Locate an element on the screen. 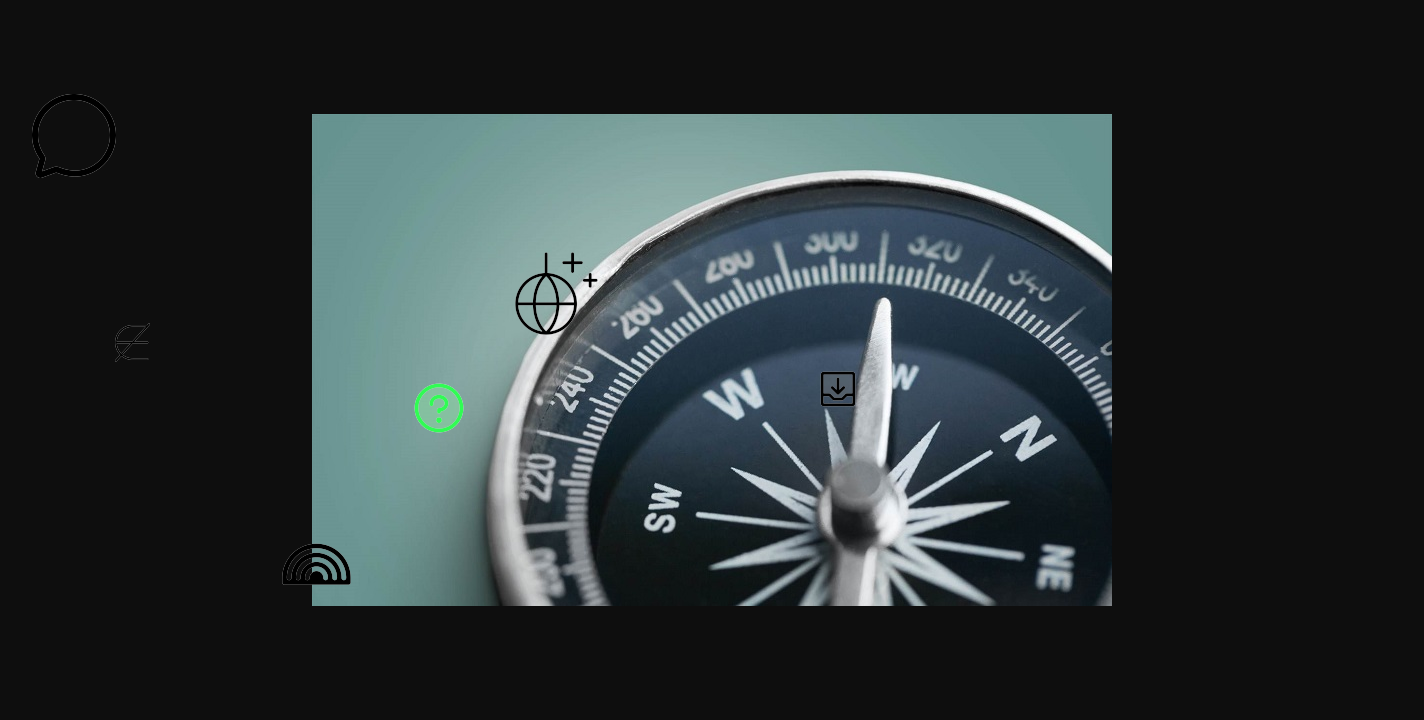  indicates item is not part of a set or group is located at coordinates (132, 342).